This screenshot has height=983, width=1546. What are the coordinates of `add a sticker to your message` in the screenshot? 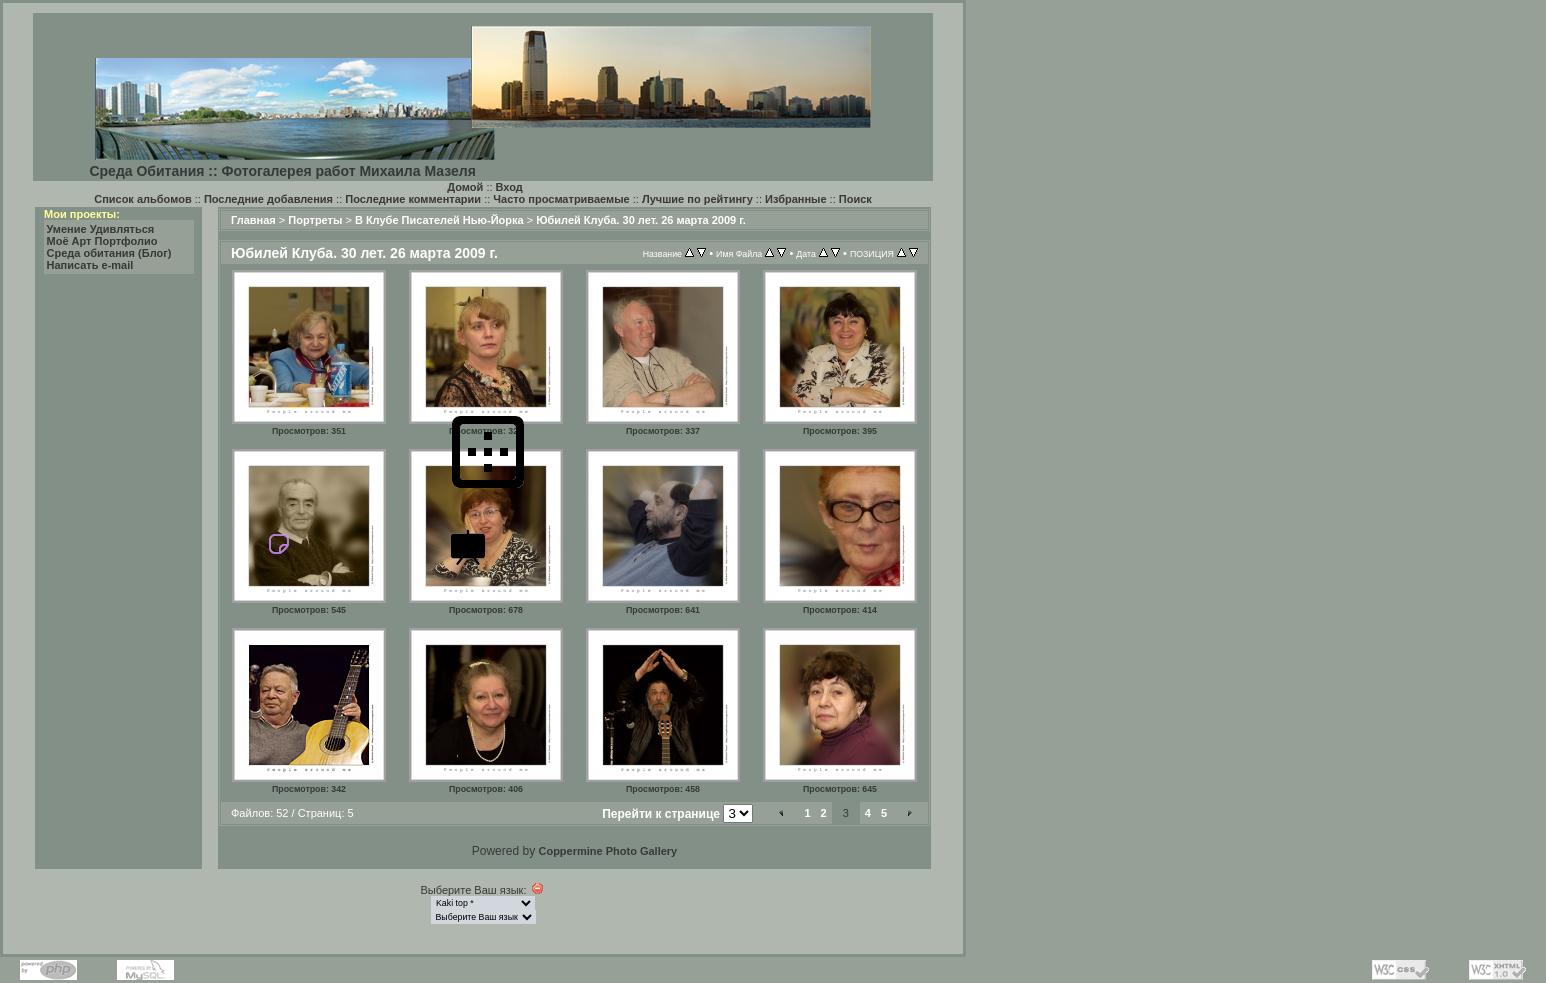 It's located at (279, 544).